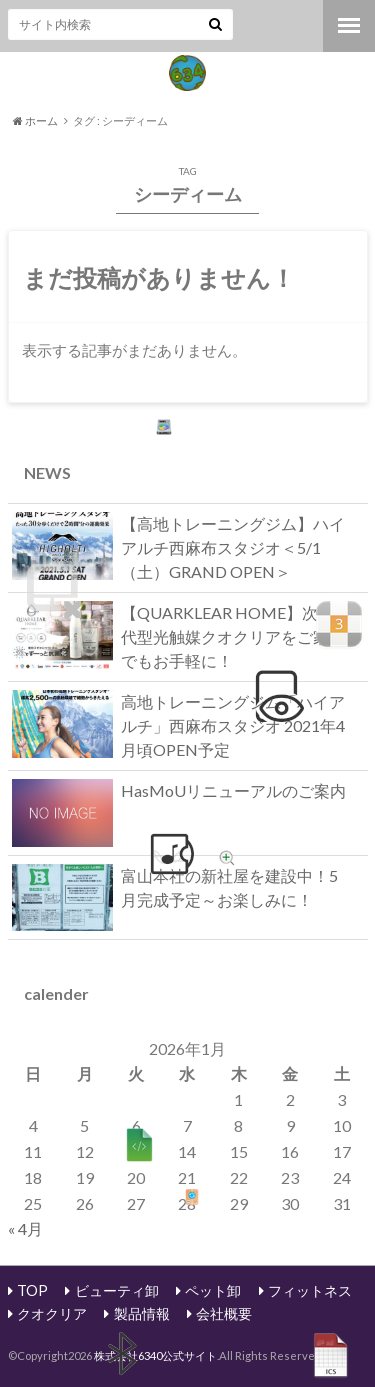 The image size is (375, 1387). I want to click on touchpad is currently disabled, so click(54, 591).